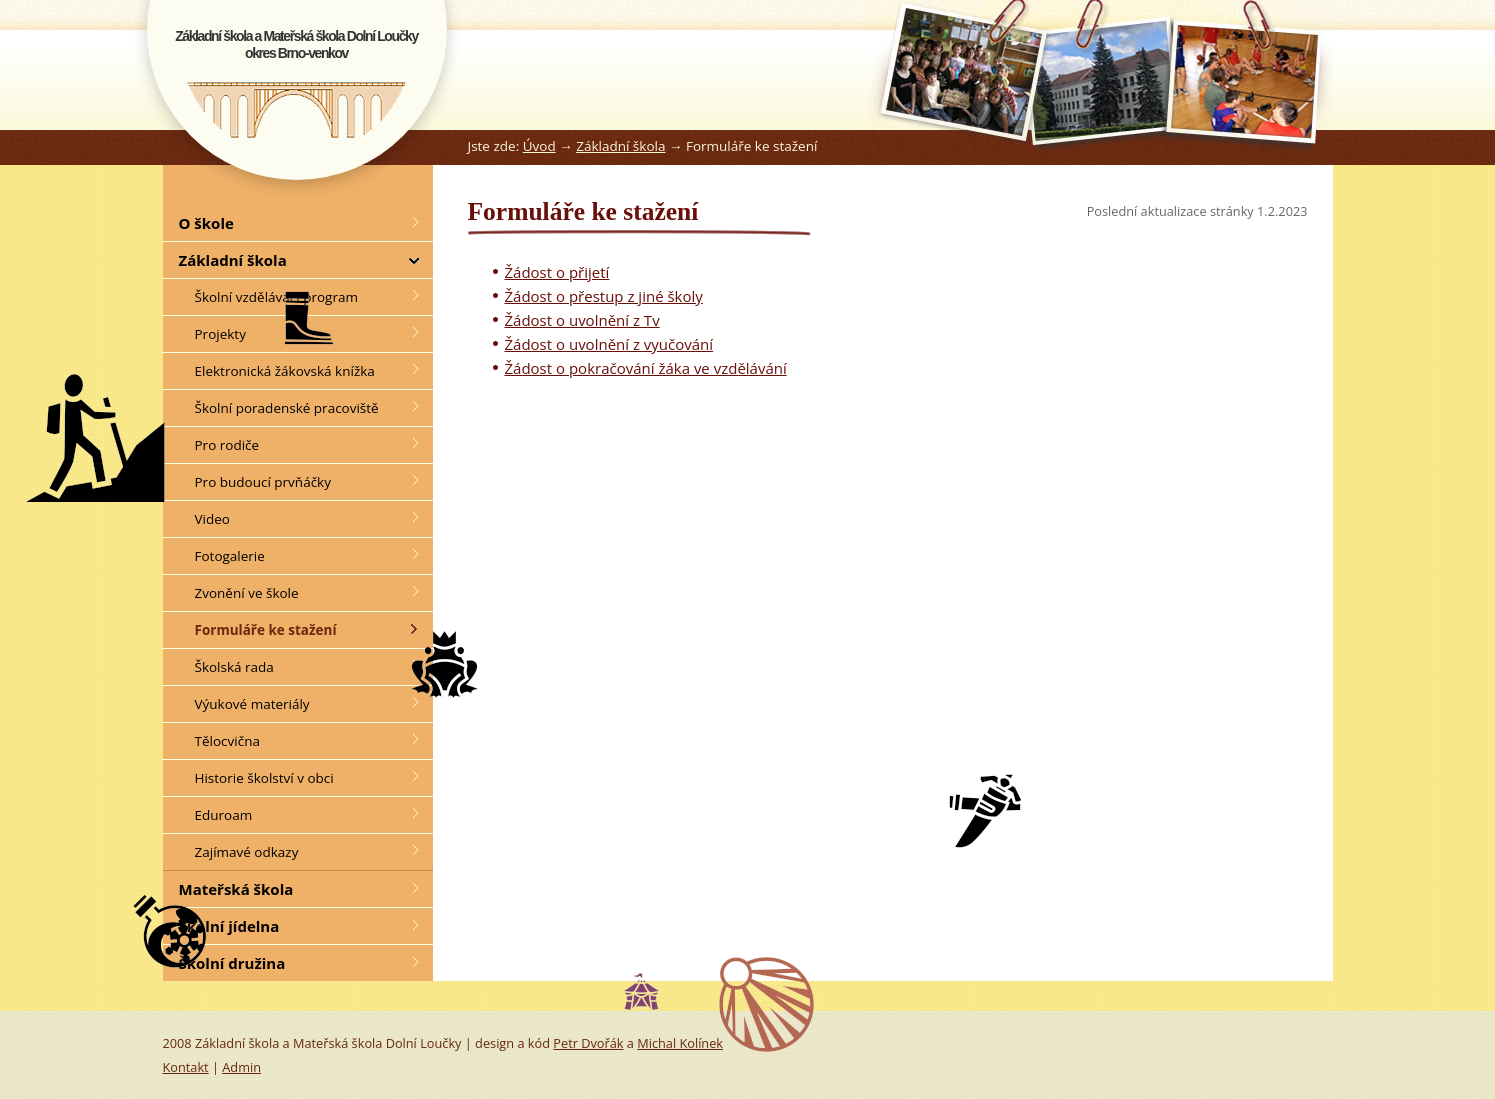  I want to click on access medieval or festival-themed game content, so click(641, 991).